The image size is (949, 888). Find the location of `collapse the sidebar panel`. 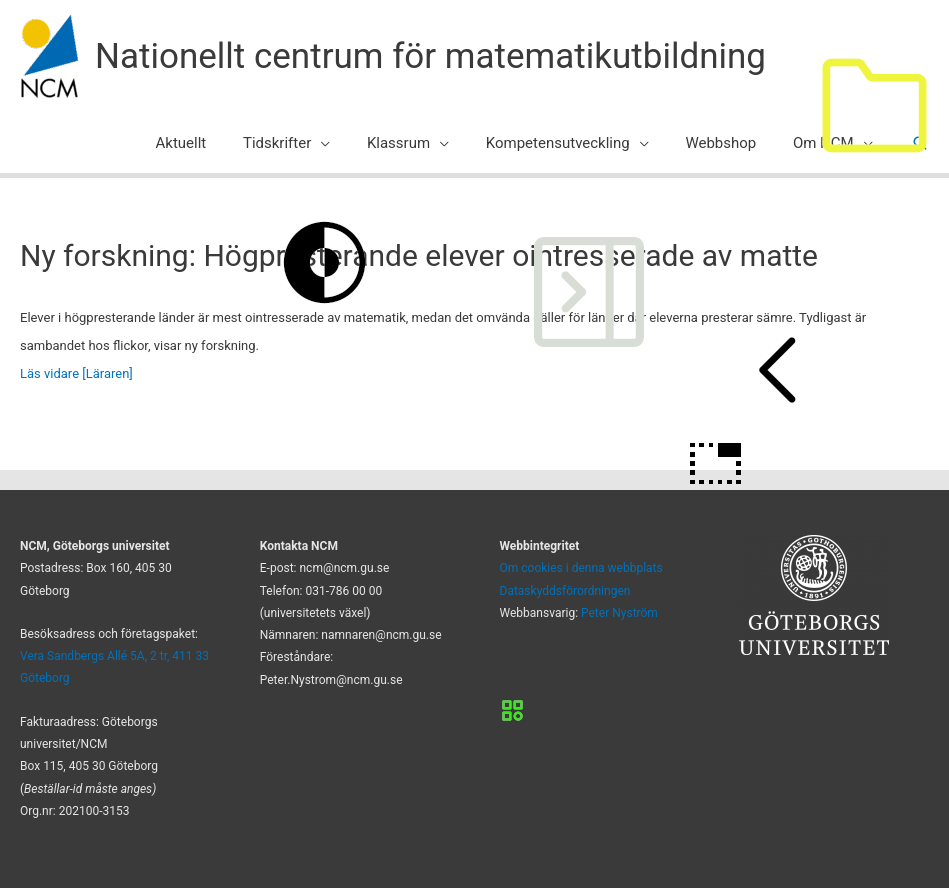

collapse the sidebar panel is located at coordinates (589, 292).